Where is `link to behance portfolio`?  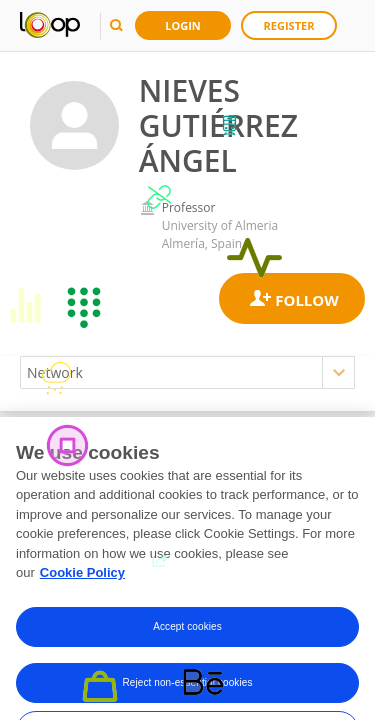
link to behance portfolio is located at coordinates (202, 682).